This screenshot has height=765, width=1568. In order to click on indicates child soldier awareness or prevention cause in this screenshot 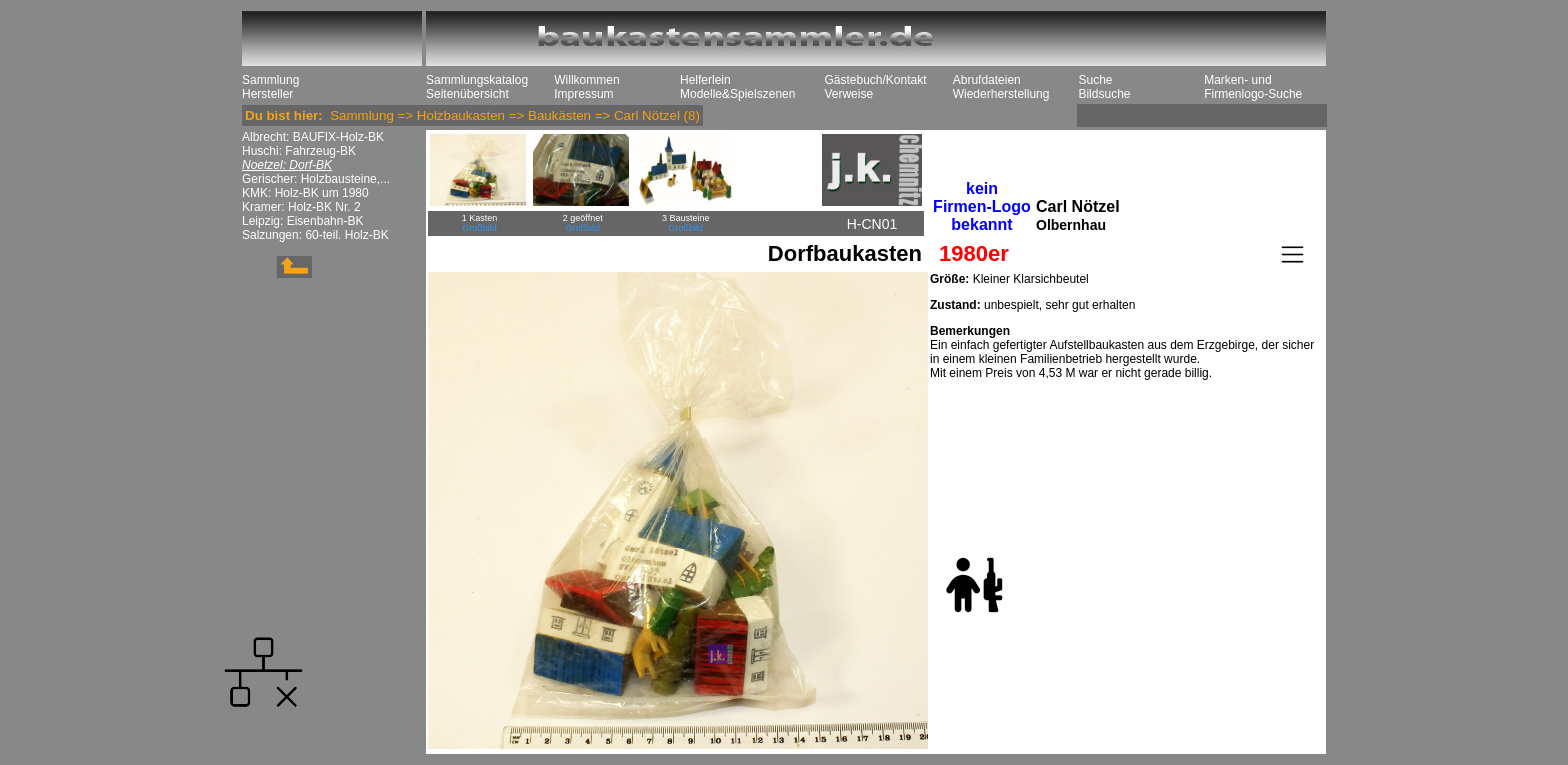, I will do `click(975, 585)`.